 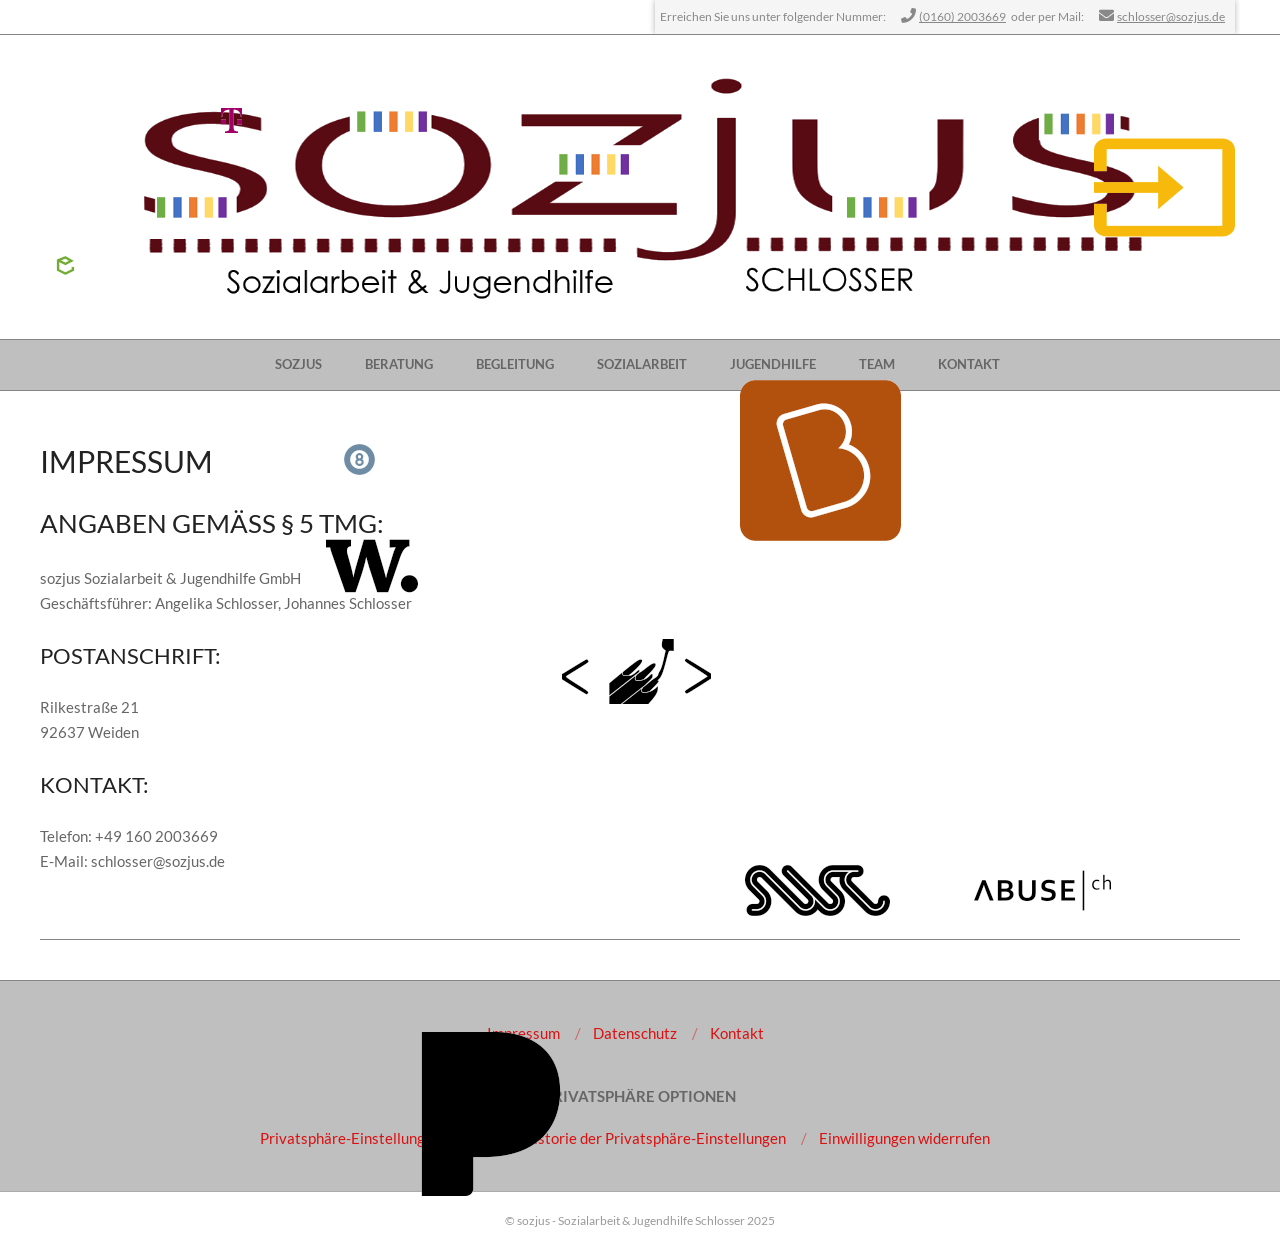 What do you see at coordinates (820, 460) in the screenshot?
I see `open the BYJU'S learning app` at bounding box center [820, 460].